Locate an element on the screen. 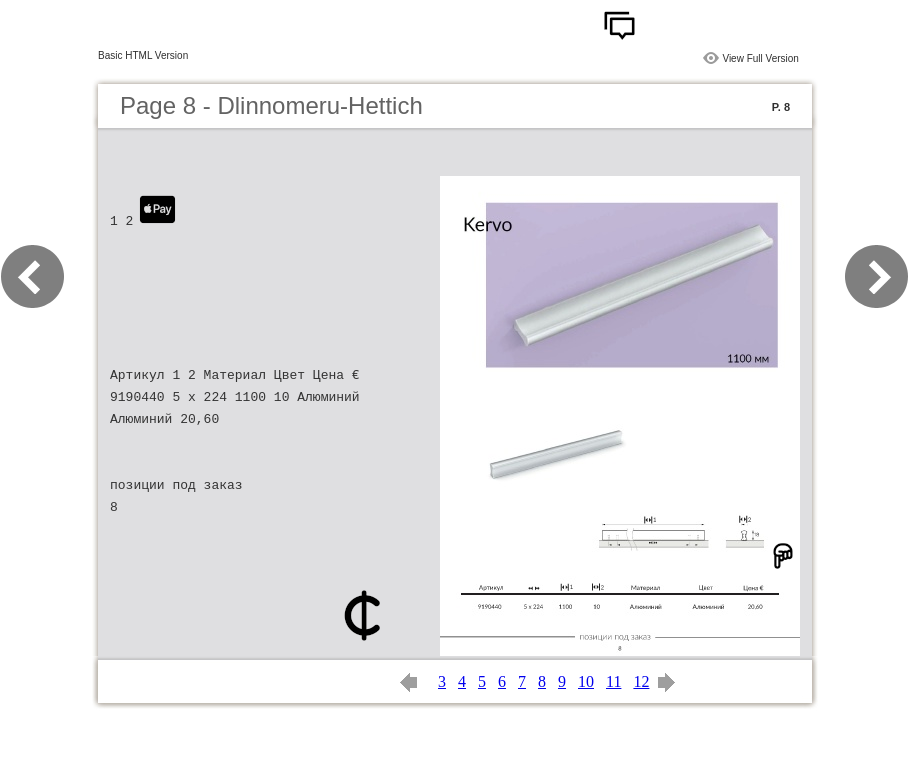  indicates Ghanaian cedi currency is located at coordinates (362, 615).